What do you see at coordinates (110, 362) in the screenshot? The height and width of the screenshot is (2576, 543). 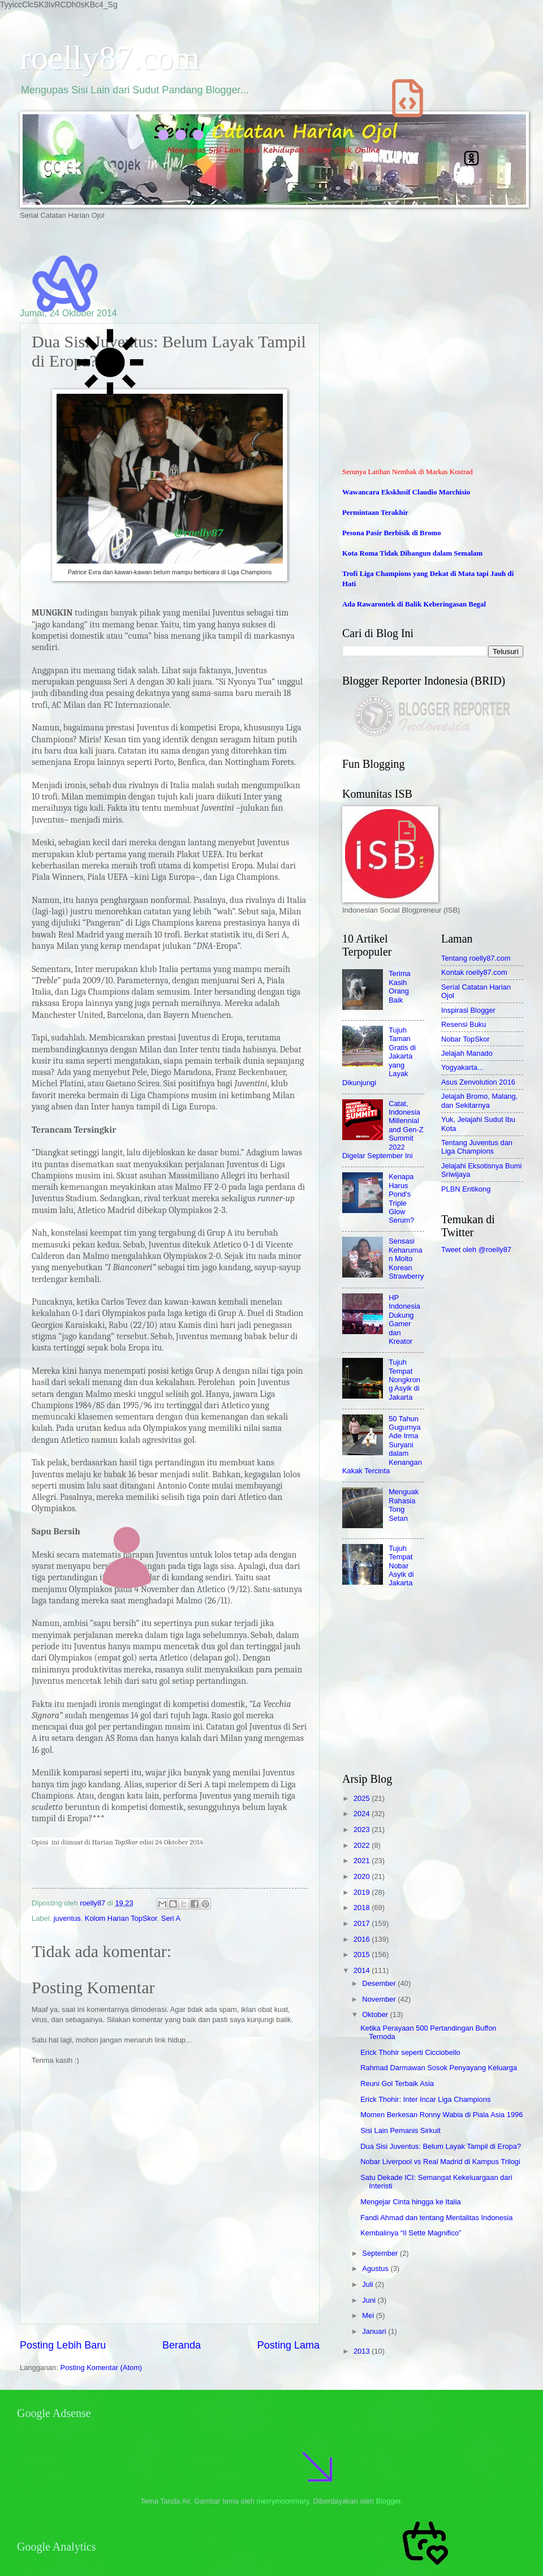 I see `toggle light mode or bright display` at bounding box center [110, 362].